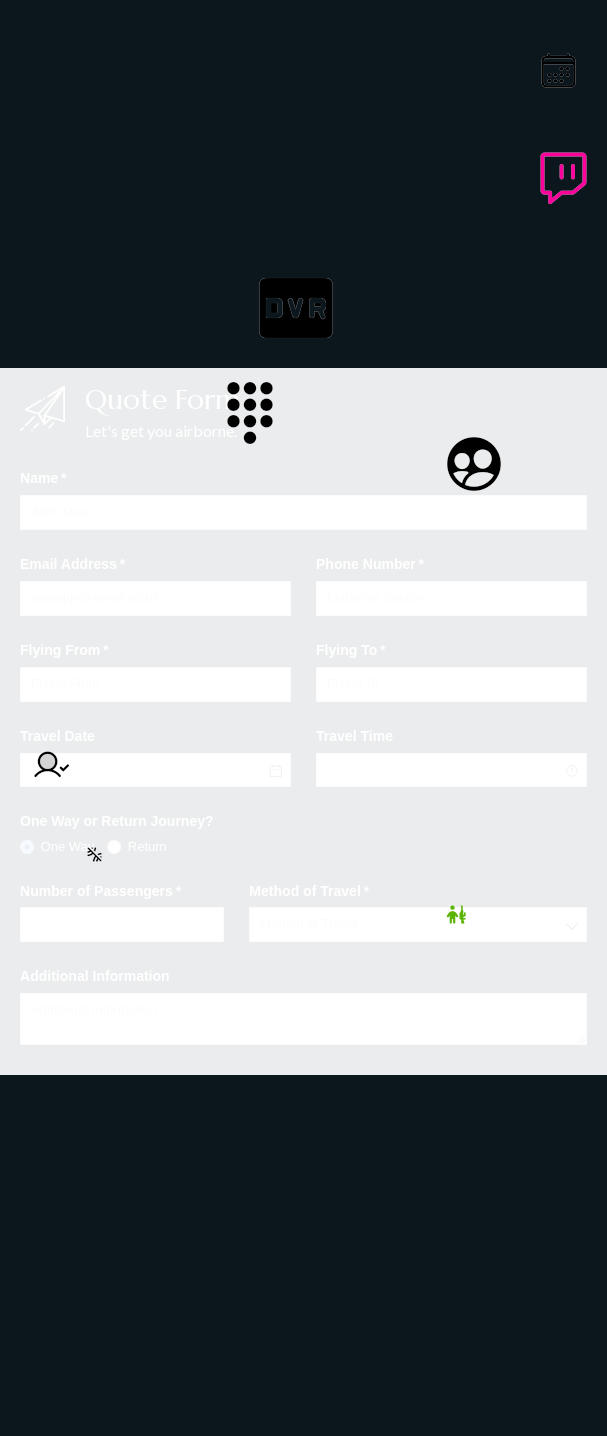 Image resolution: width=607 pixels, height=1436 pixels. What do you see at coordinates (250, 413) in the screenshot?
I see `open the phone dialer` at bounding box center [250, 413].